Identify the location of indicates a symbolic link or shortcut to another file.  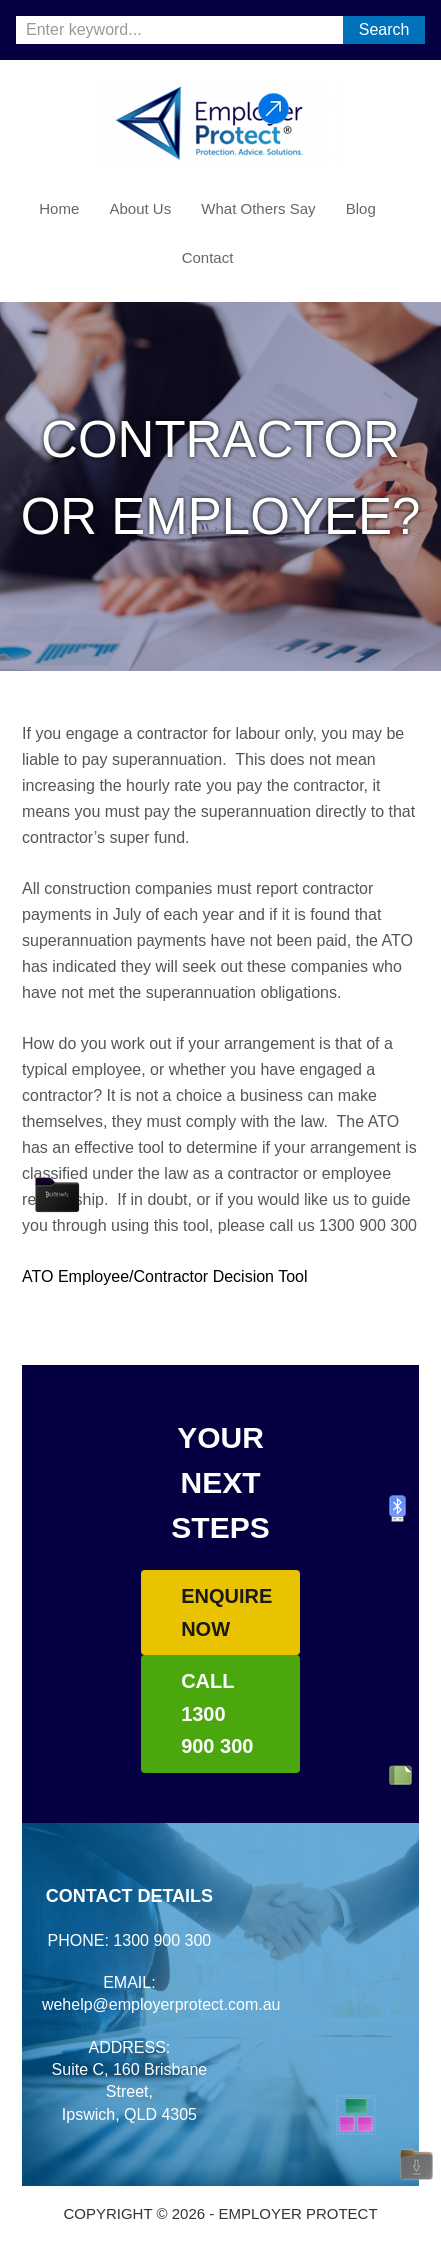
(273, 108).